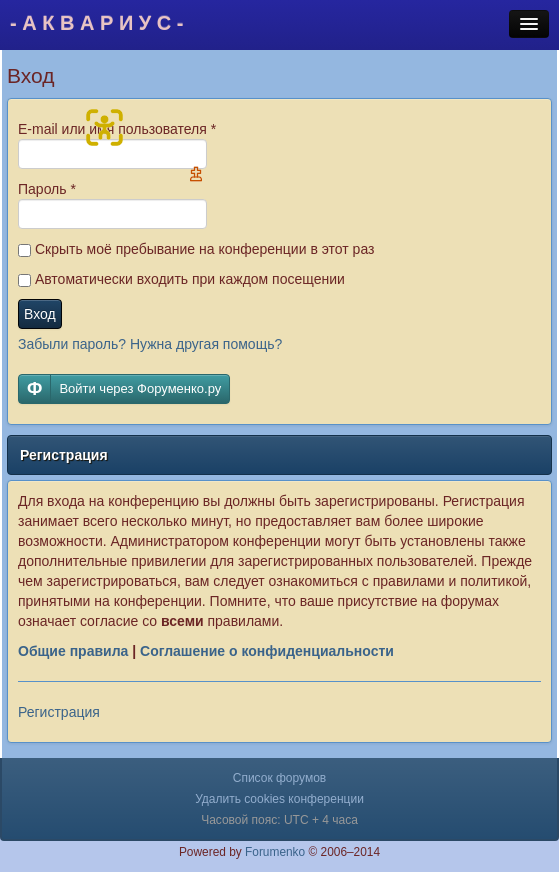 Image resolution: width=559 pixels, height=872 pixels. What do you see at coordinates (196, 174) in the screenshot?
I see `indicates a deceased user or memorial account` at bounding box center [196, 174].